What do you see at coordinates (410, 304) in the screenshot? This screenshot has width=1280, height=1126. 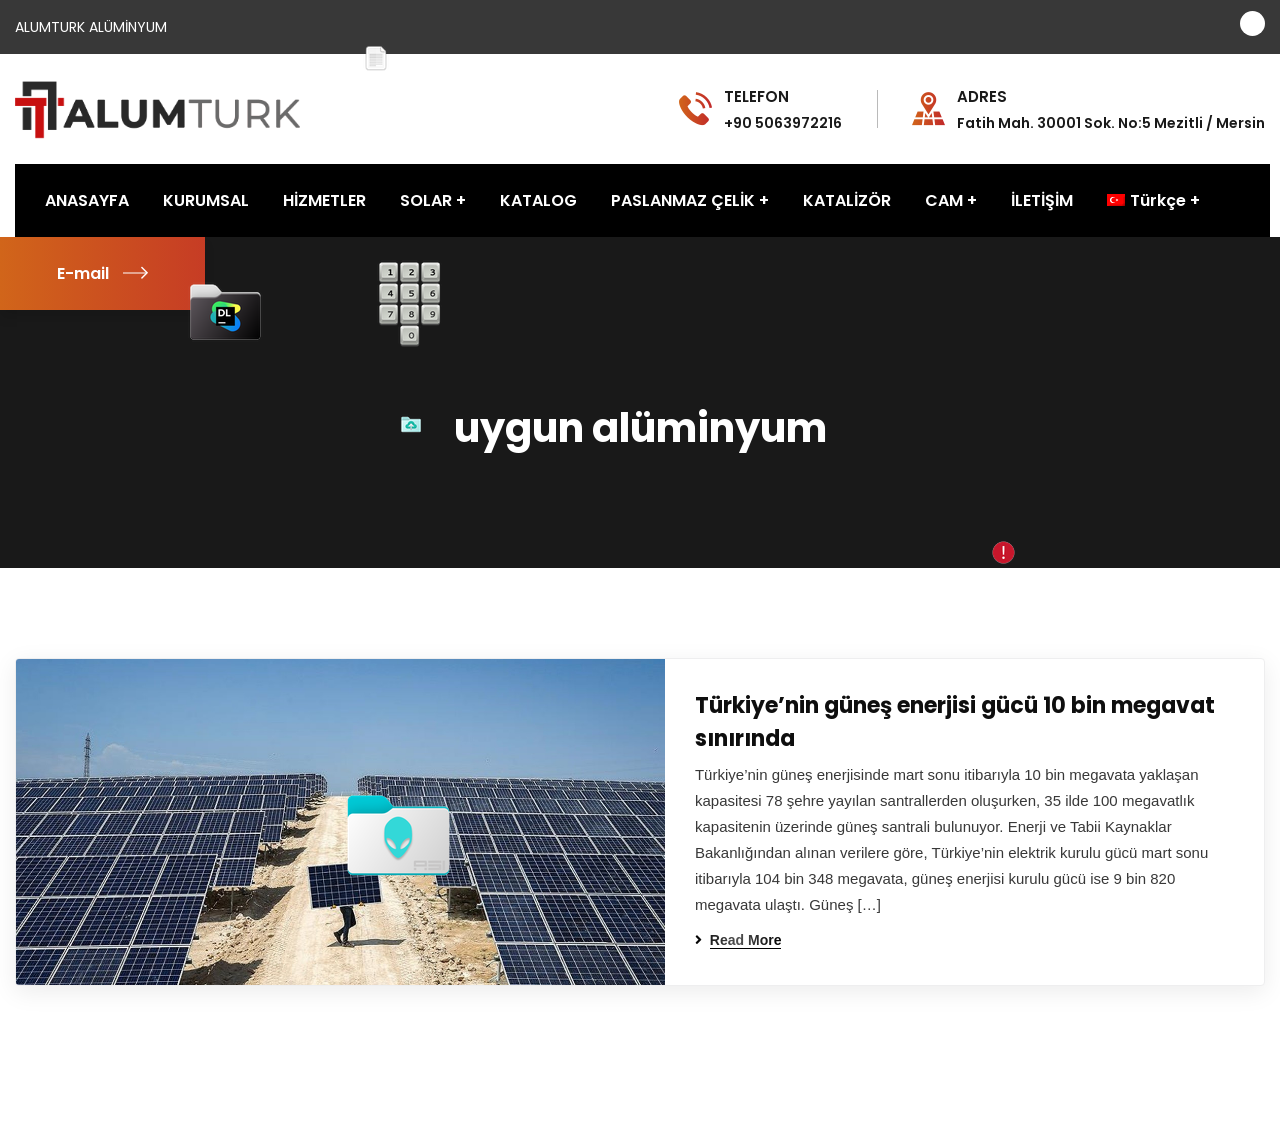 I see `open phone dialpad for entering numbers` at bounding box center [410, 304].